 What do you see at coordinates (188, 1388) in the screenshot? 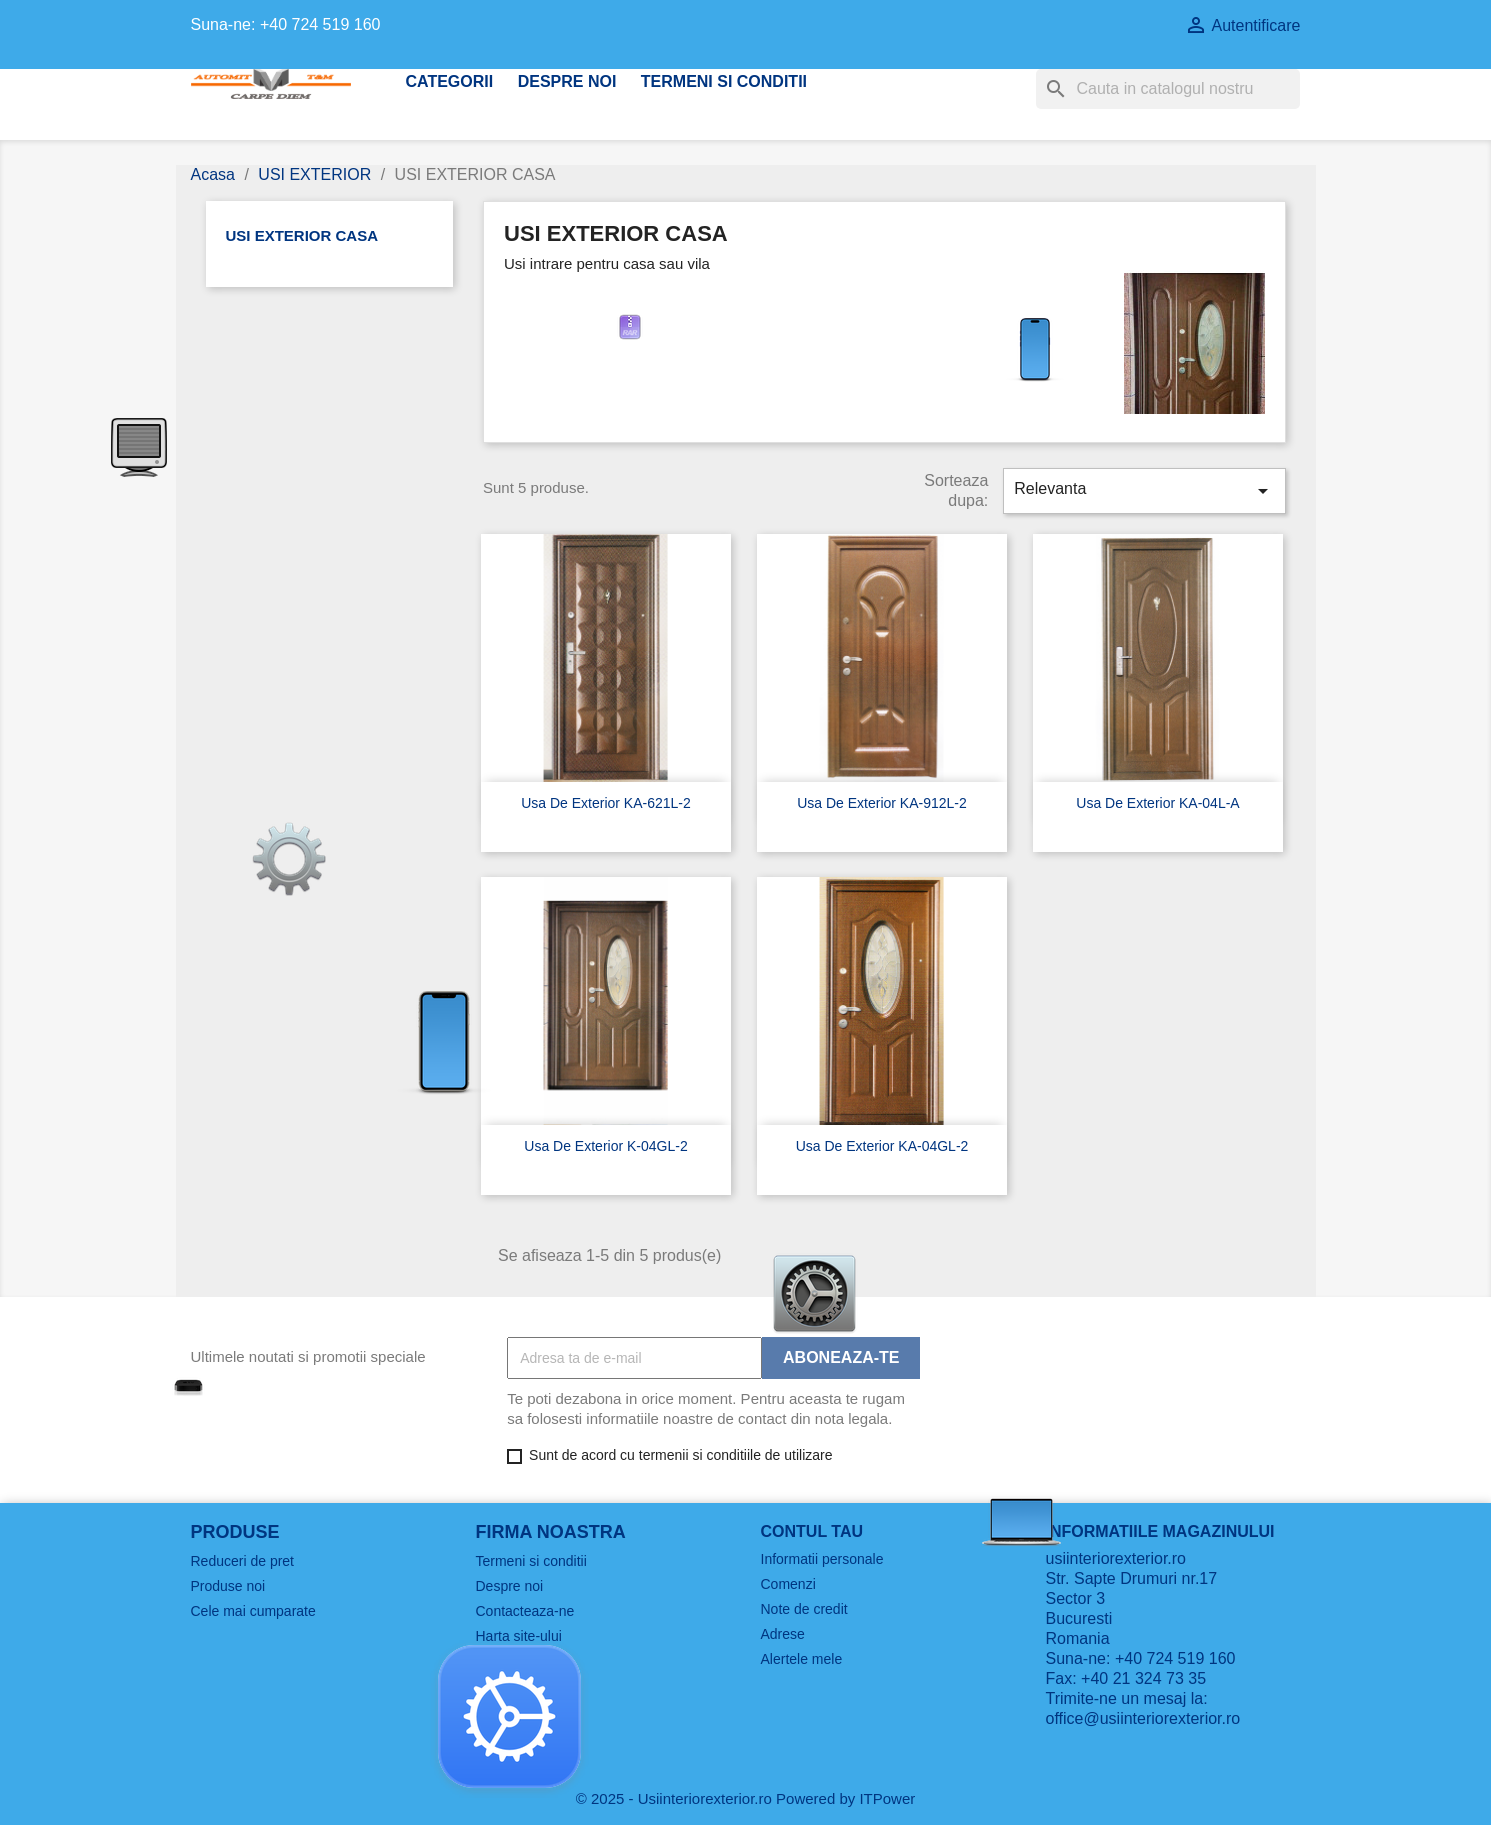
I see `apple tv device in connected devices list` at bounding box center [188, 1388].